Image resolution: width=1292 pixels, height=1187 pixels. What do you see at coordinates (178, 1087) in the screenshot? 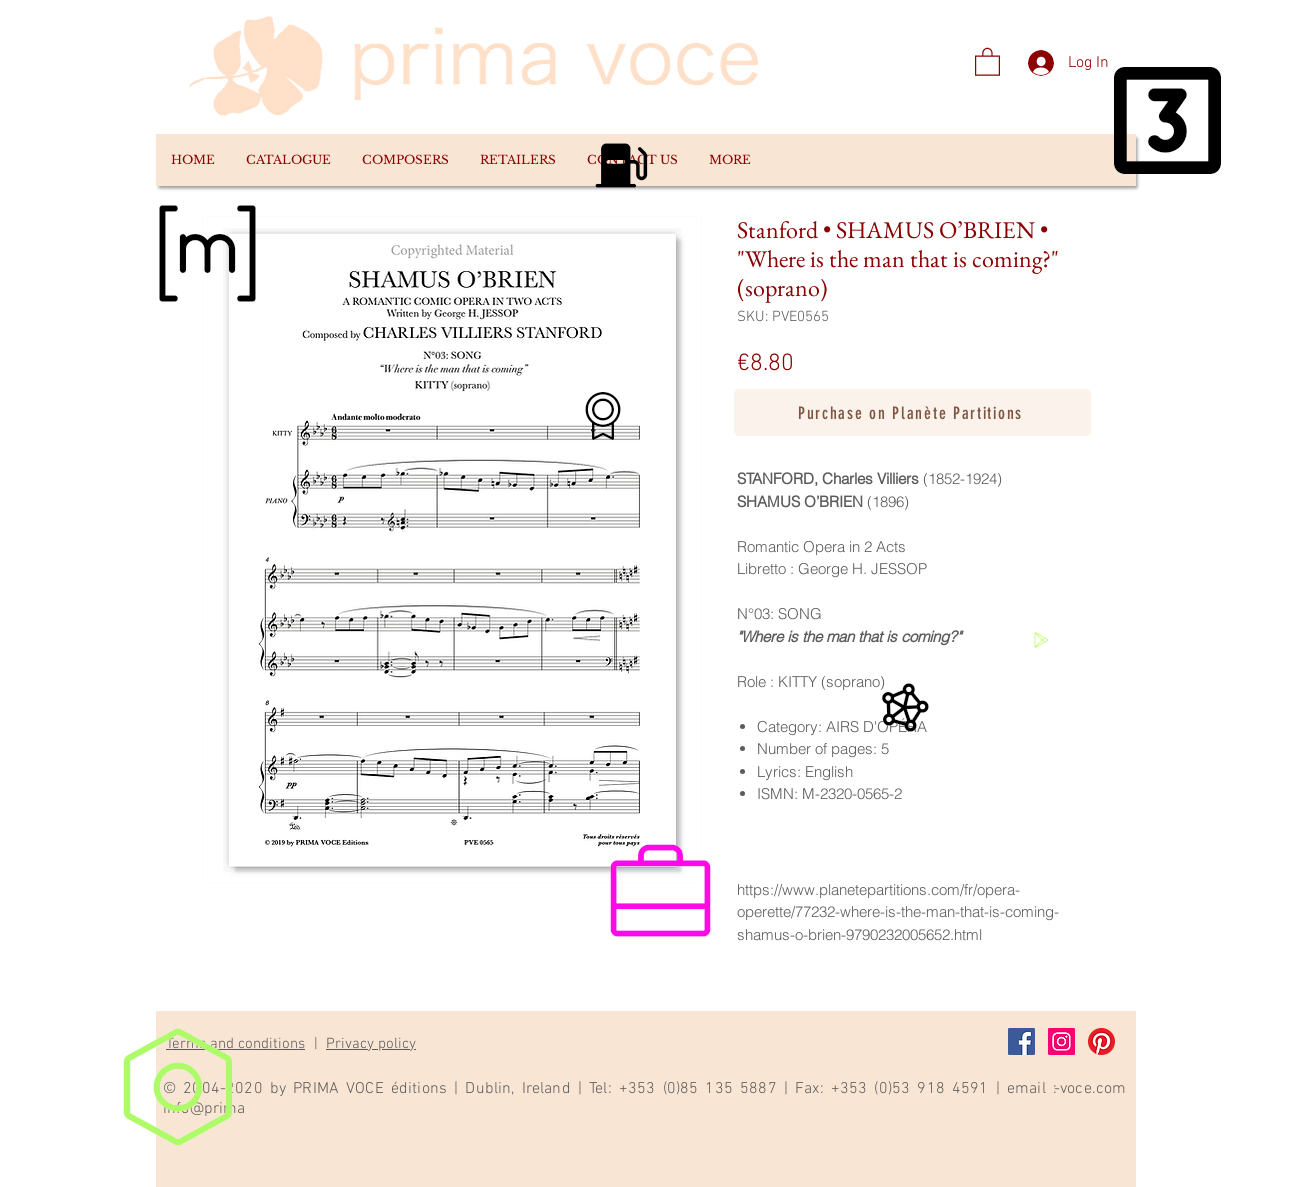
I see `access settings or configuration options` at bounding box center [178, 1087].